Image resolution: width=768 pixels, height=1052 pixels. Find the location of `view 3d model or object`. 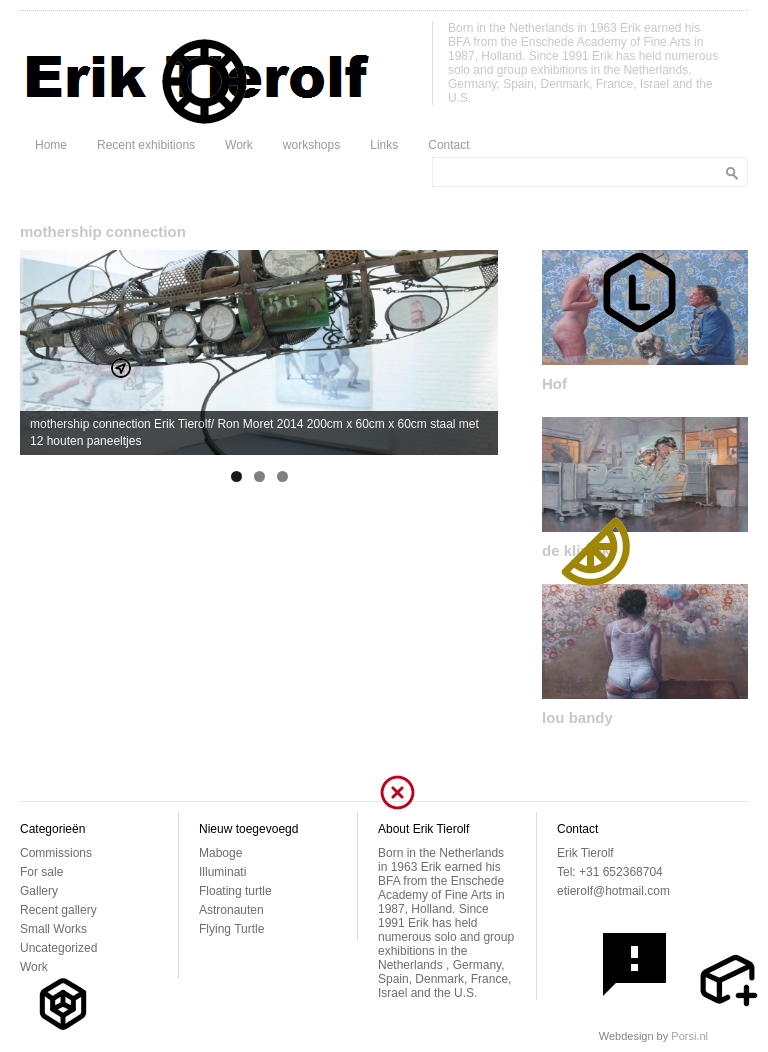

view 3d model or object is located at coordinates (63, 1004).